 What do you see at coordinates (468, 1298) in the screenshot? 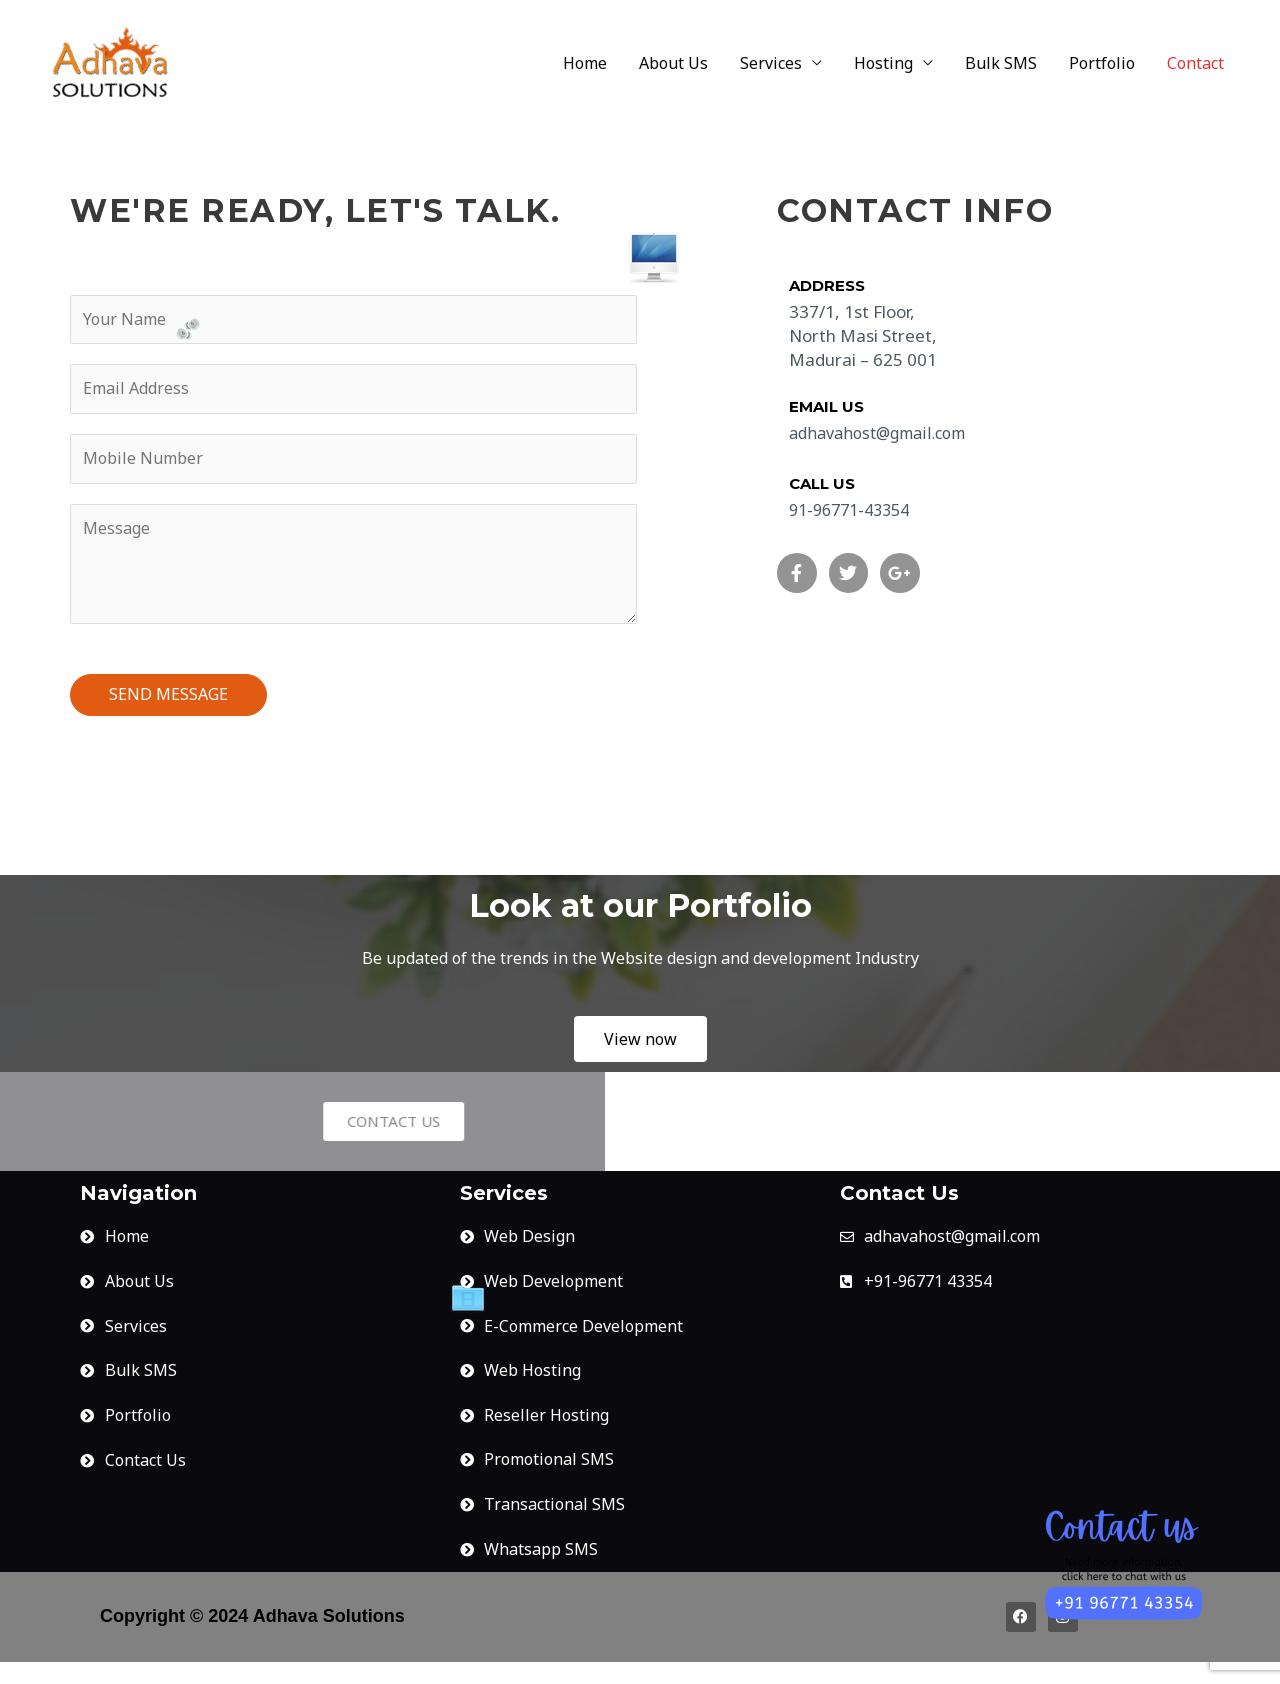
I see `open your movies folder` at bounding box center [468, 1298].